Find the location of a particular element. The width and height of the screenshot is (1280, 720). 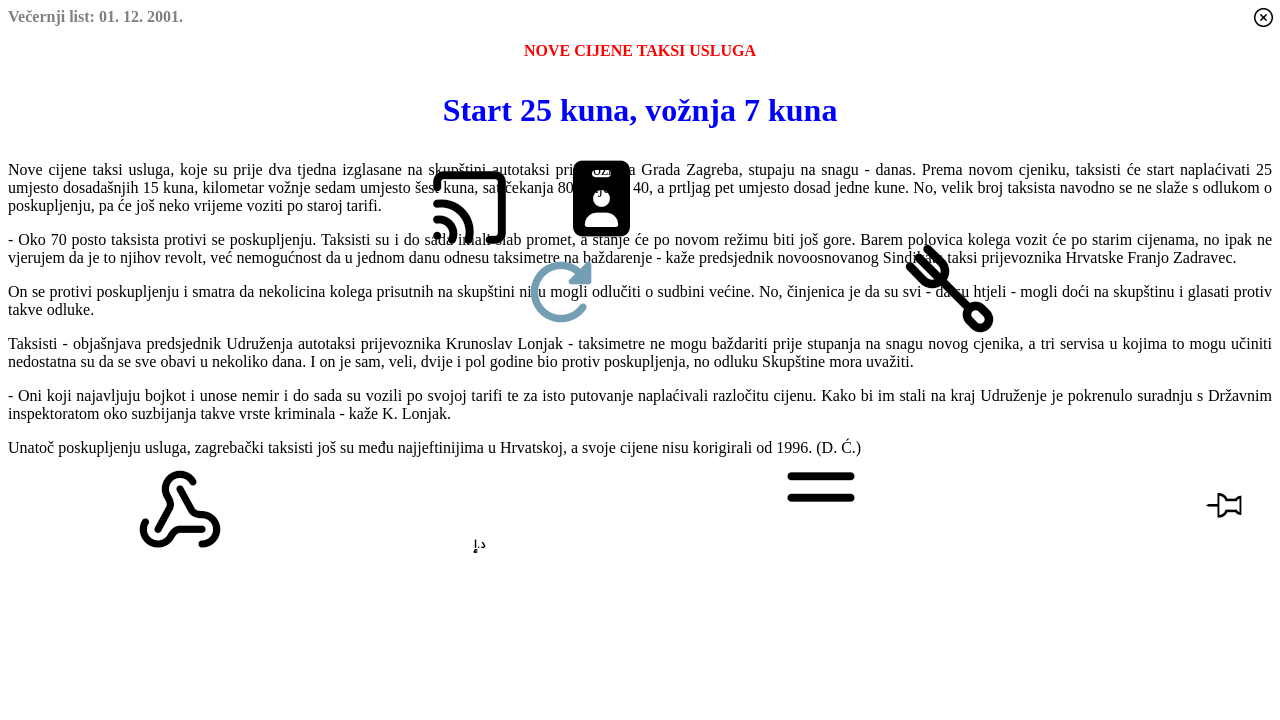

close or dismiss a dialog is located at coordinates (1263, 17).